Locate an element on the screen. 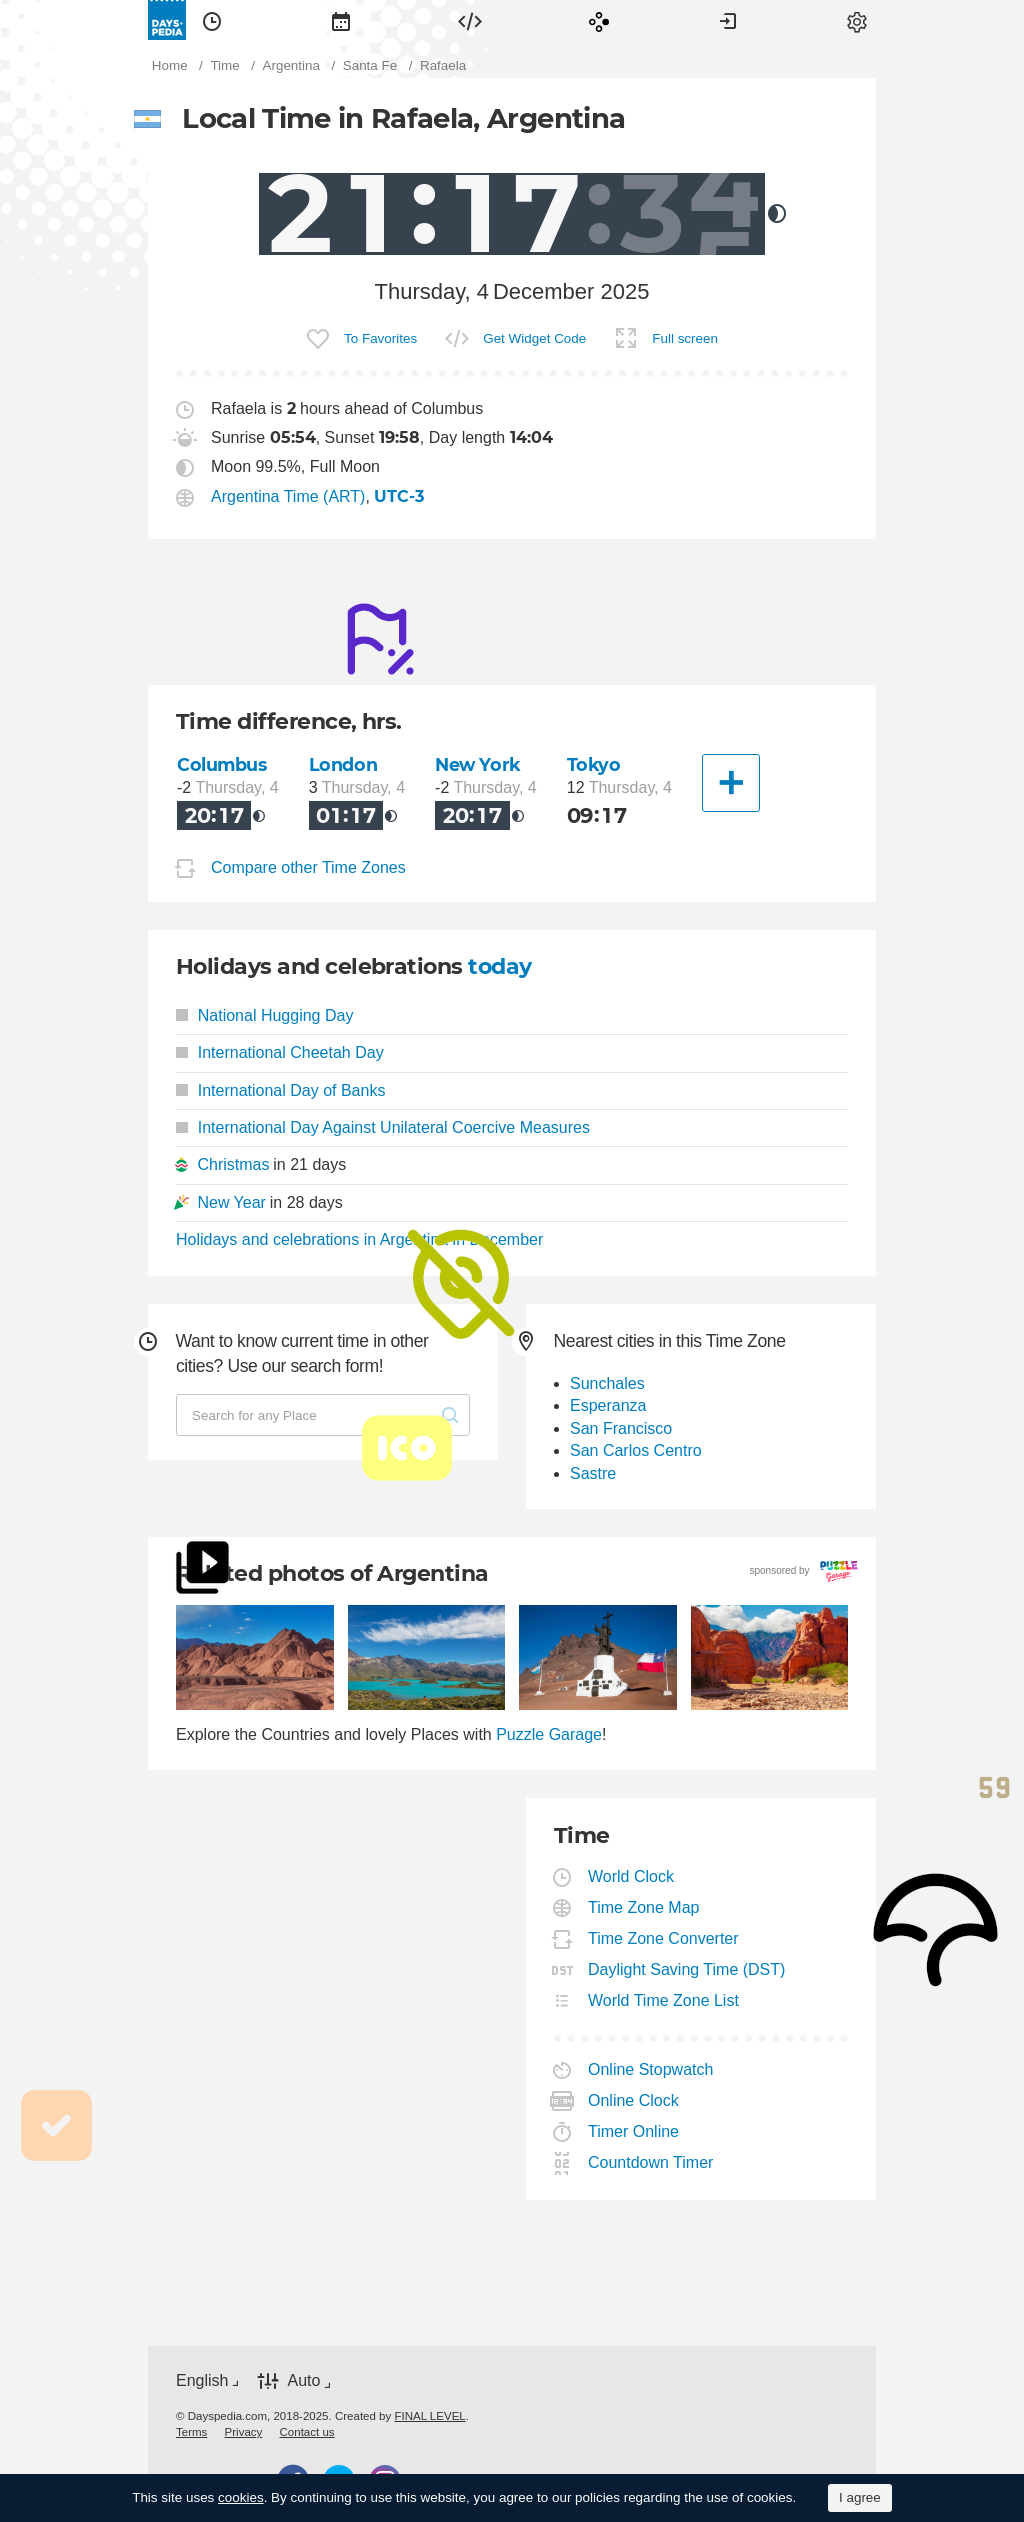  visit codecov integration settings is located at coordinates (935, 1929).